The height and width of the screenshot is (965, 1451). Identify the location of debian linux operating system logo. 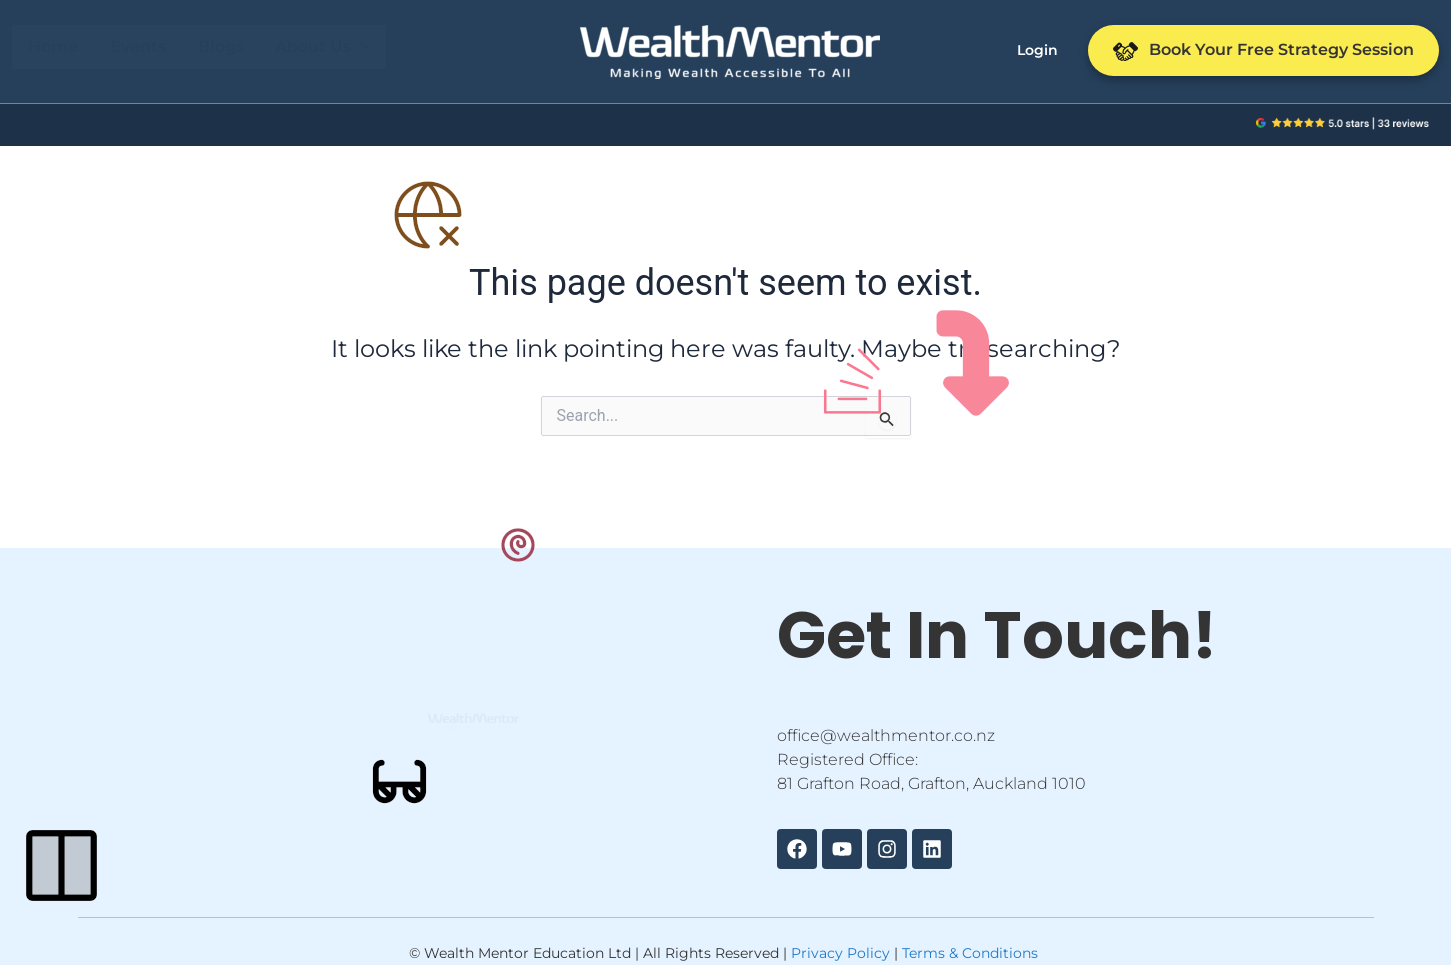
(518, 545).